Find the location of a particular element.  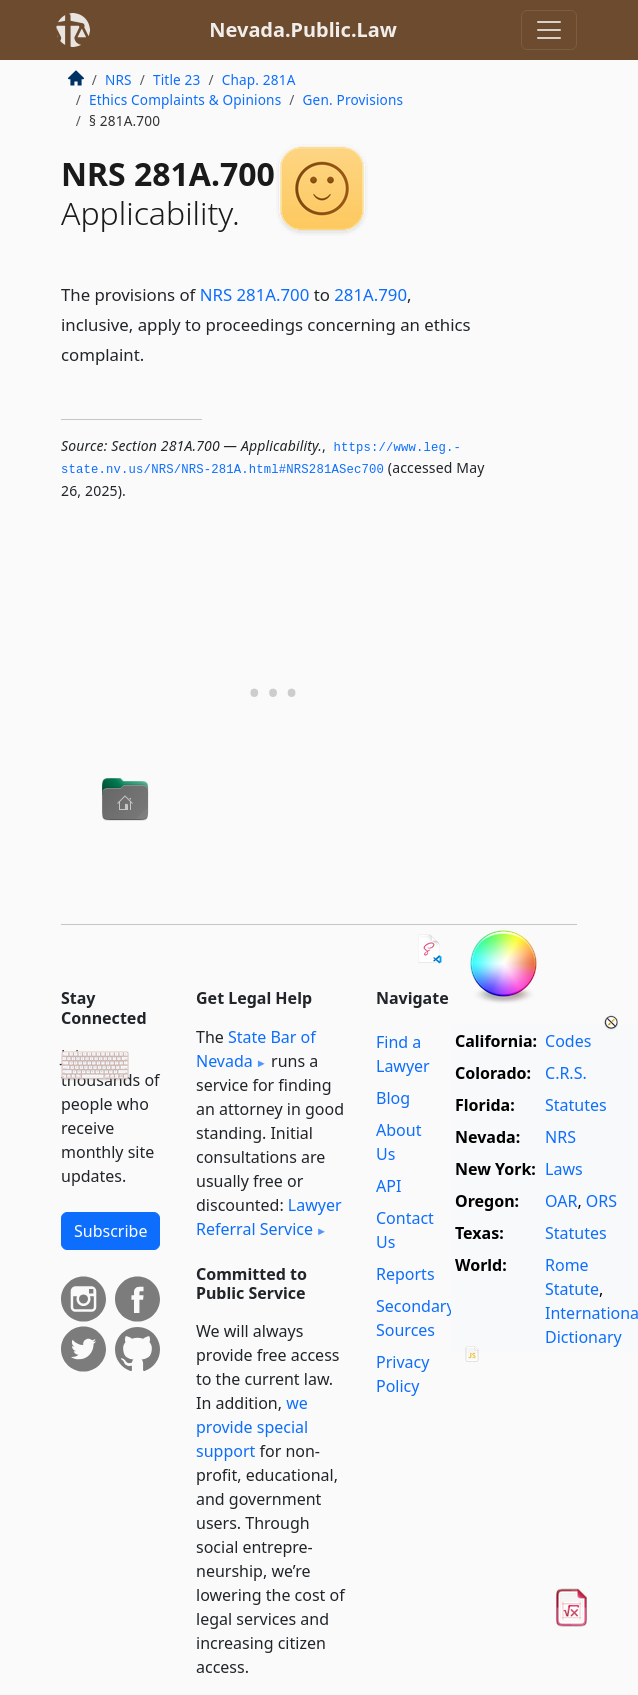

connect to a wireless bluetooth keyboard is located at coordinates (95, 1065).